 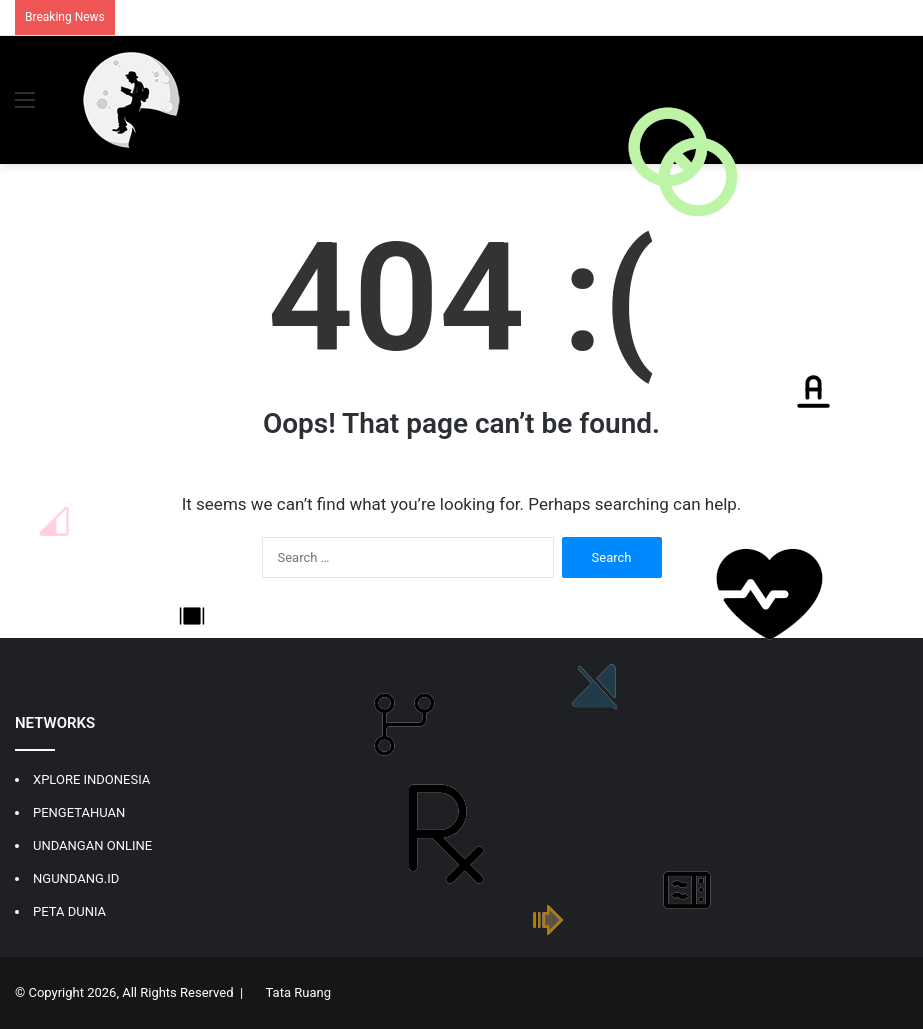 I want to click on no cellular signal available, so click(x=597, y=687).